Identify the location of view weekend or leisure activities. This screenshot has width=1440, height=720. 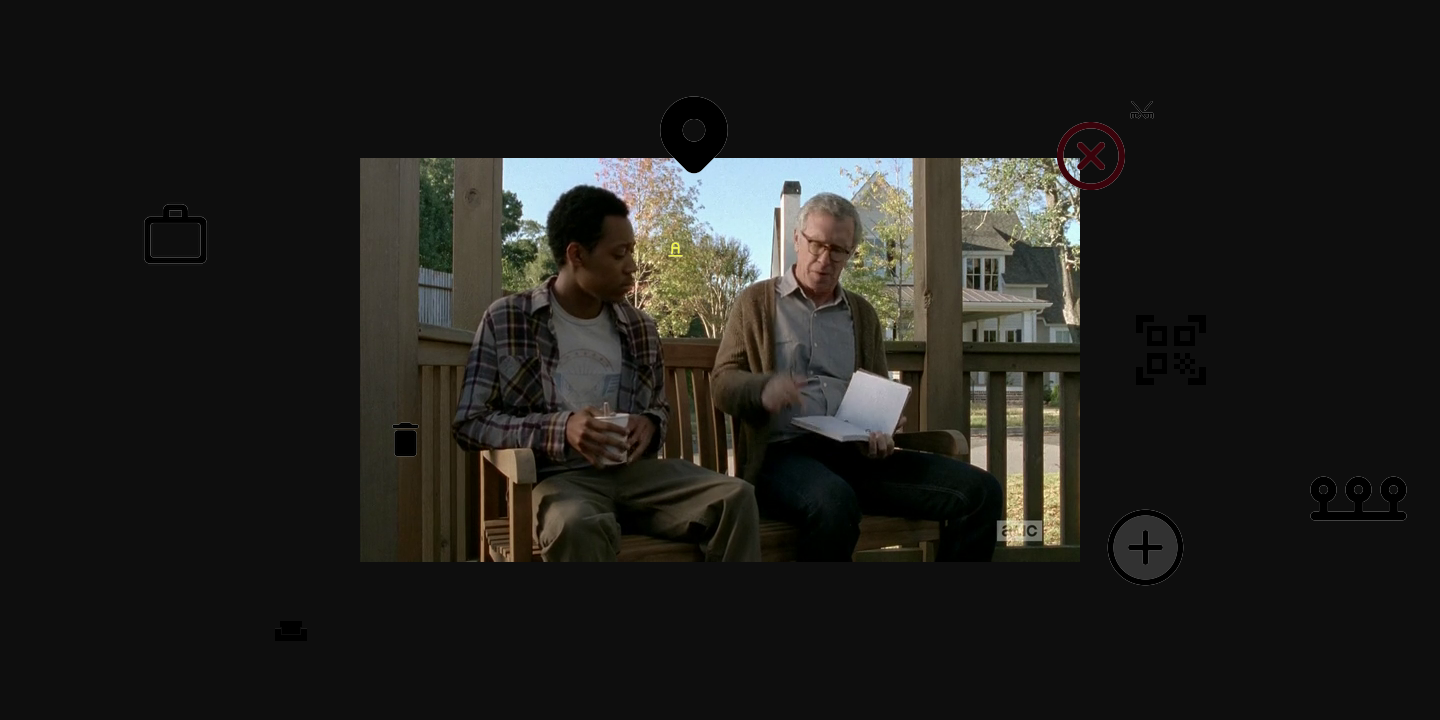
(291, 631).